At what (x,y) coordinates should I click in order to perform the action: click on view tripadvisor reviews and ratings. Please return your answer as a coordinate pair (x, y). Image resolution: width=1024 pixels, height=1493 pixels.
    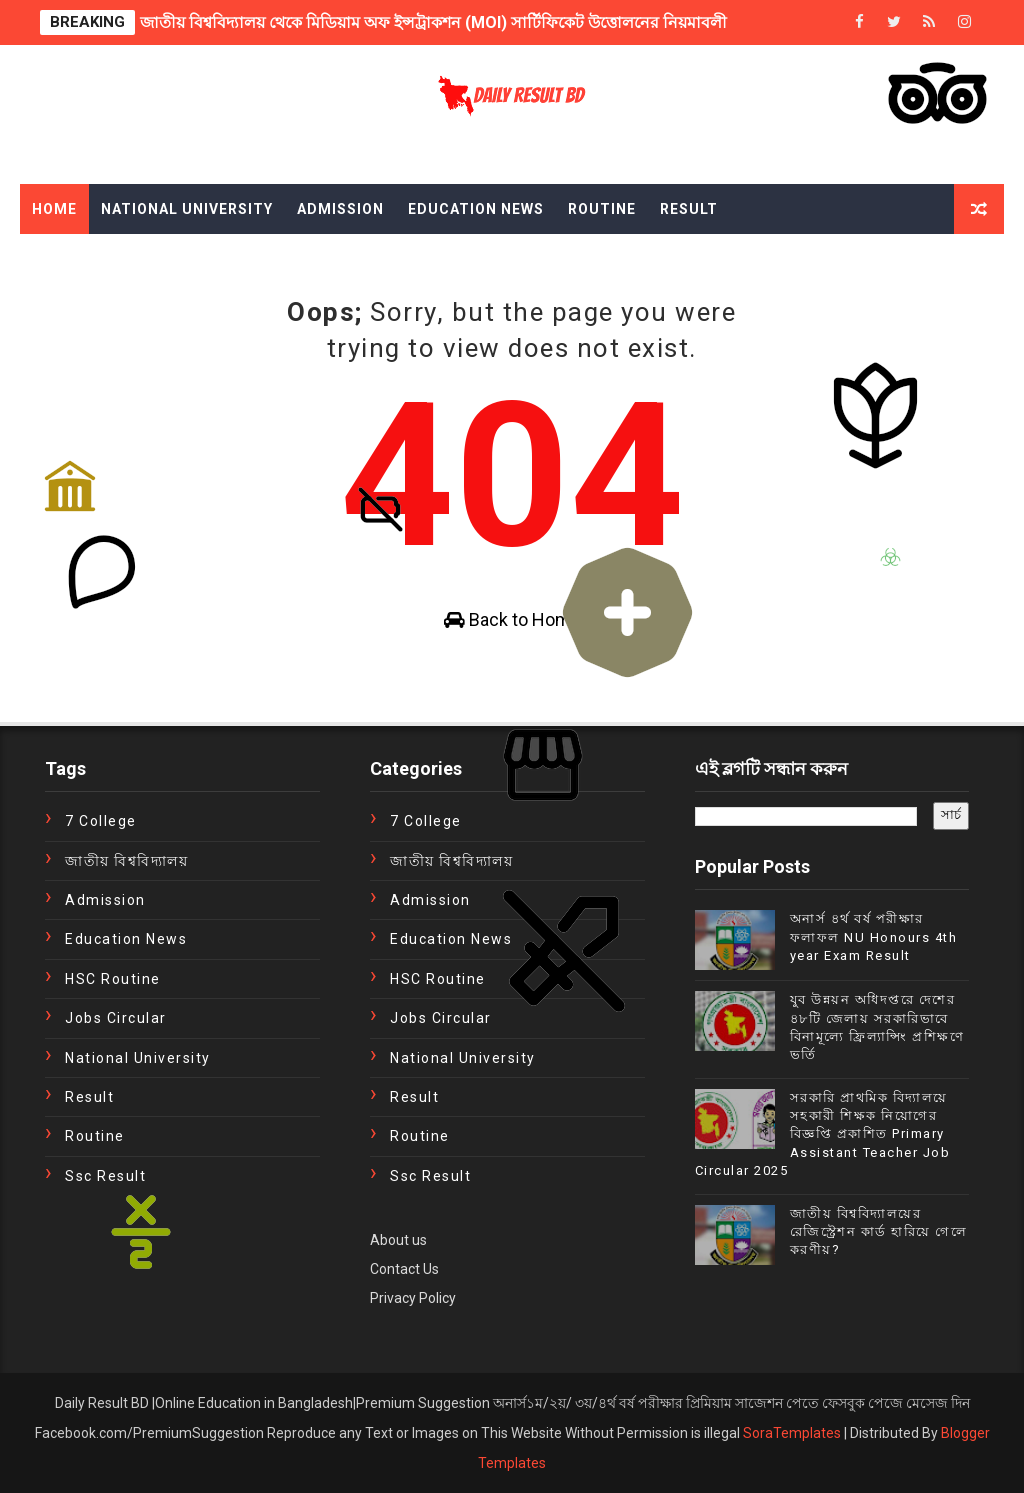
    Looking at the image, I should click on (937, 92).